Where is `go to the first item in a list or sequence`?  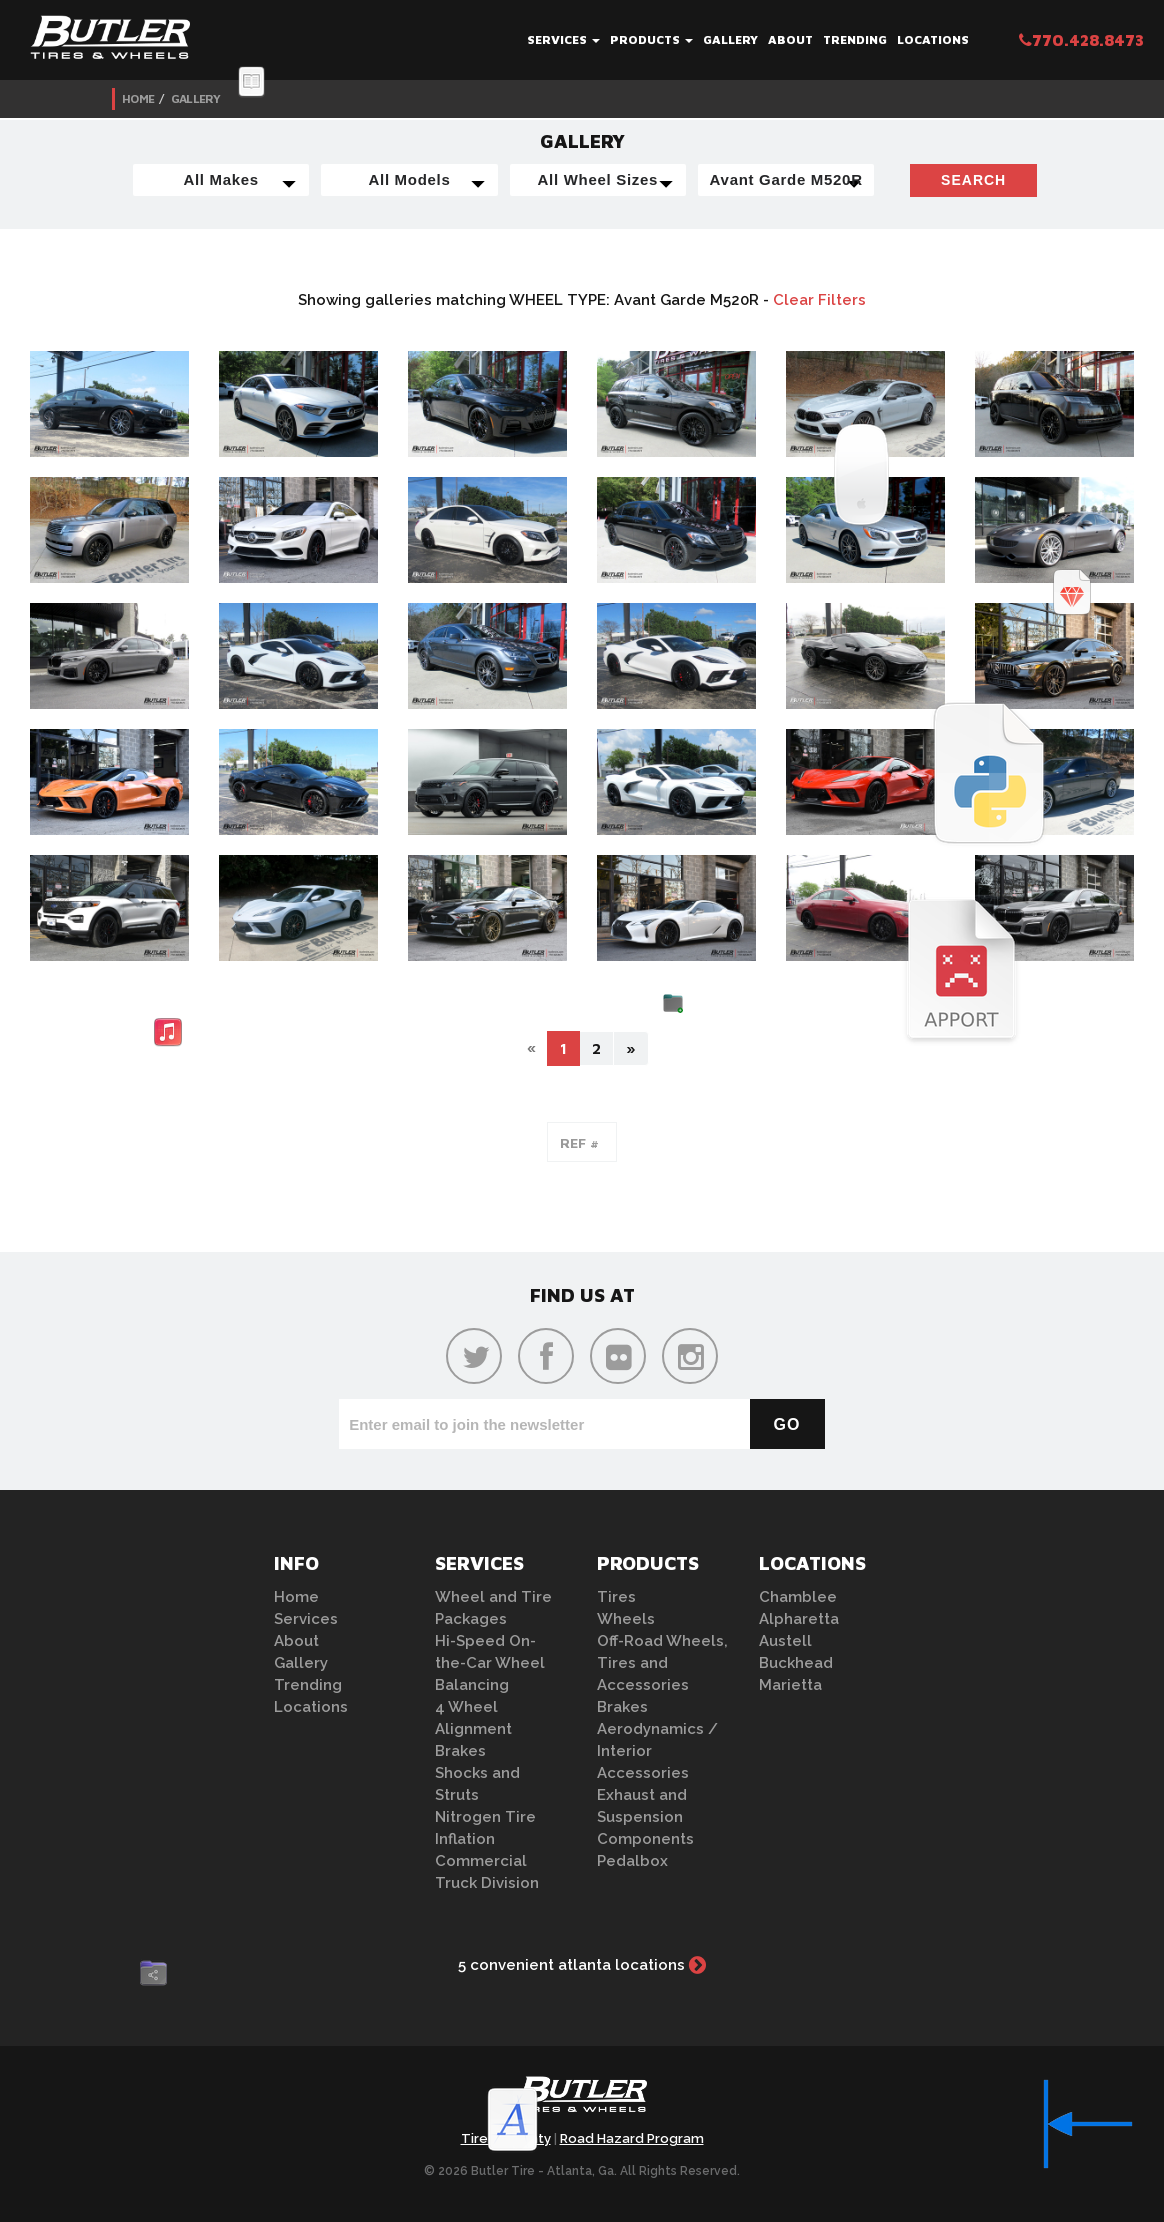
go to the first item in a list or sequence is located at coordinates (1088, 2124).